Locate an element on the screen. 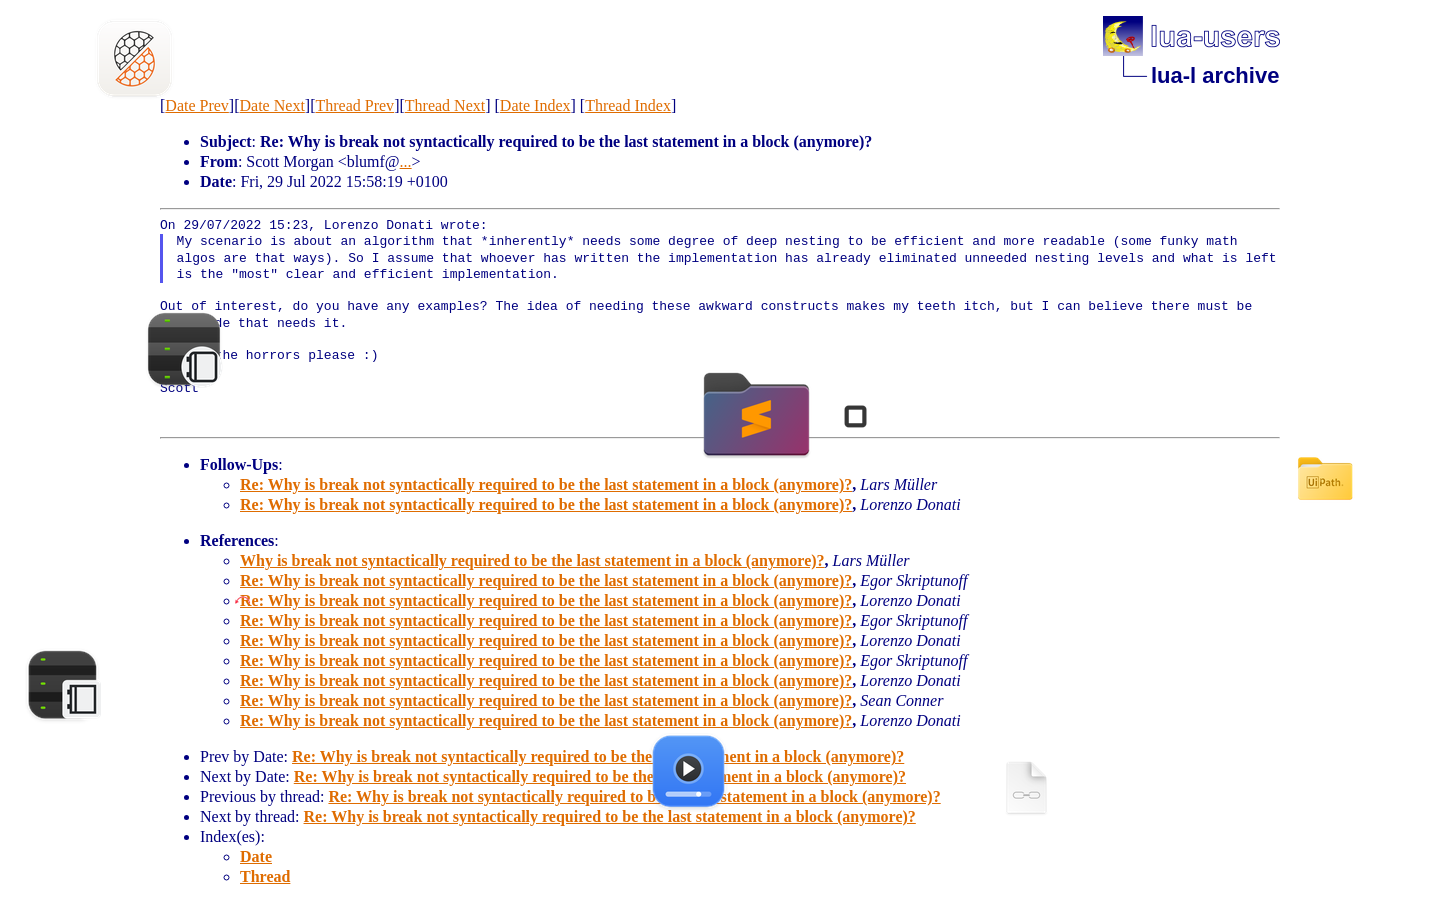  open sublime text project folder is located at coordinates (756, 417).